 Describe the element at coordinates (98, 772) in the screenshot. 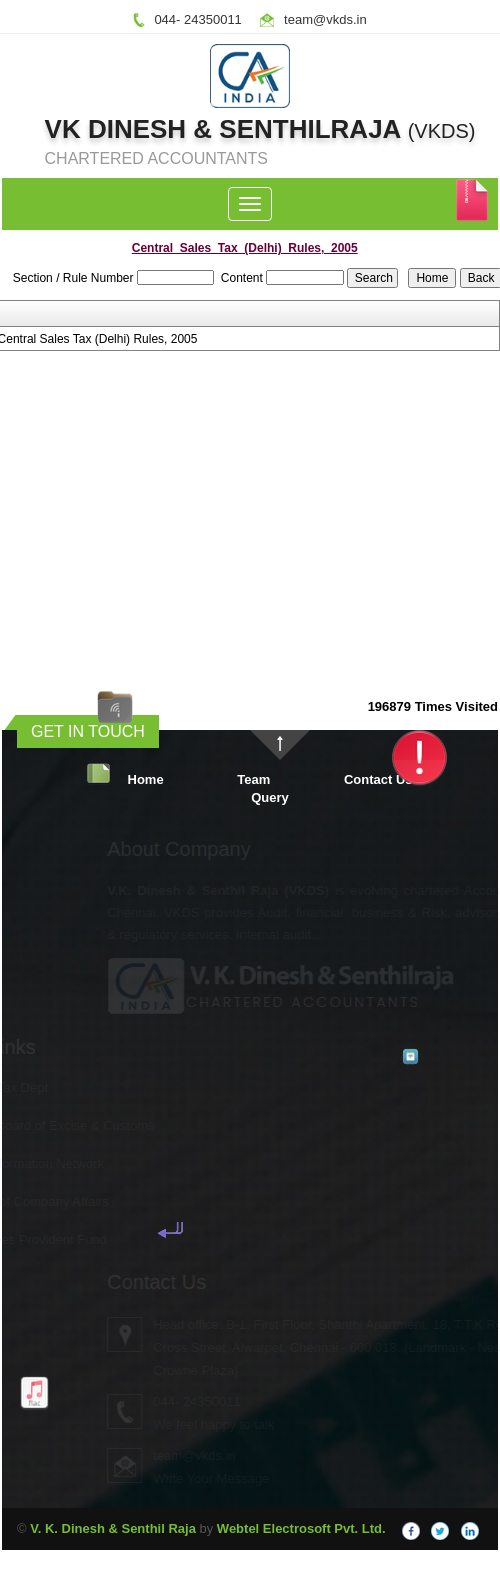

I see `change desktop wallpaper settings` at that location.